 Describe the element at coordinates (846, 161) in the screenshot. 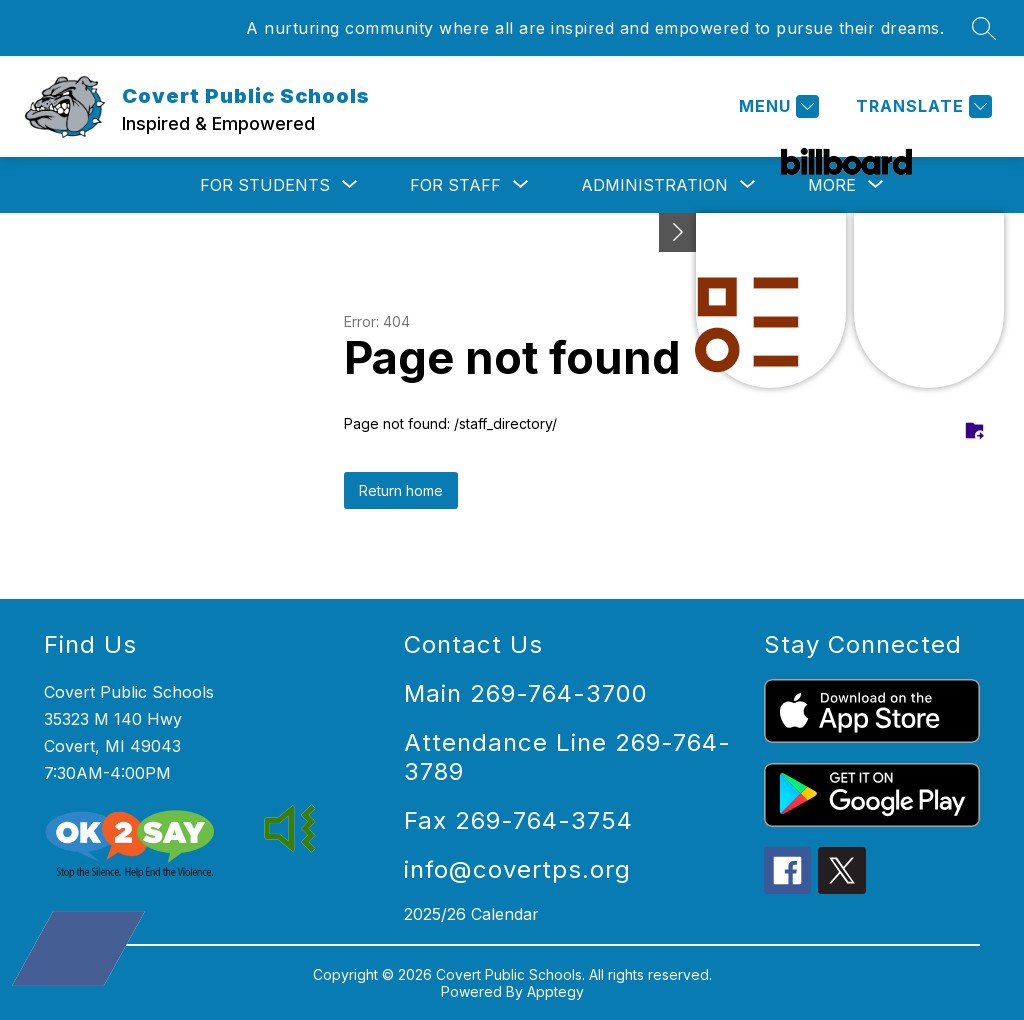

I see `Billboard music charts and news` at that location.